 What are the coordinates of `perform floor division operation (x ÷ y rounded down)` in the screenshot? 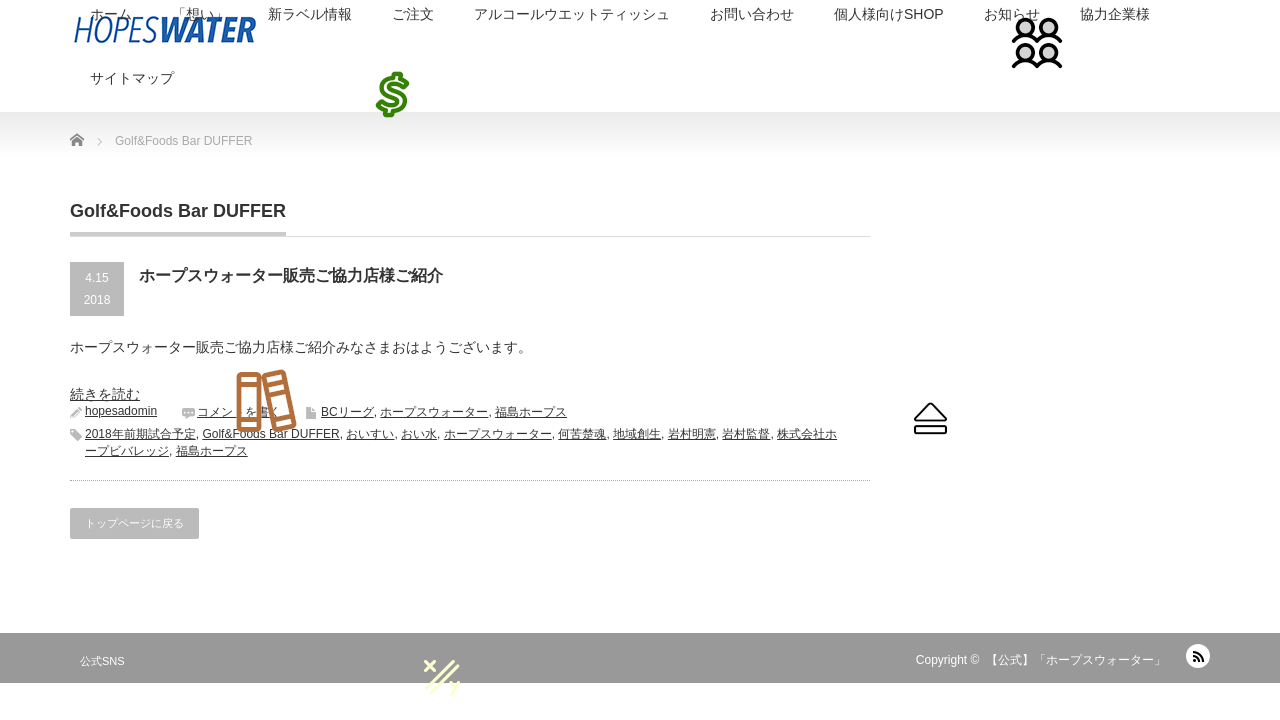 It's located at (442, 678).